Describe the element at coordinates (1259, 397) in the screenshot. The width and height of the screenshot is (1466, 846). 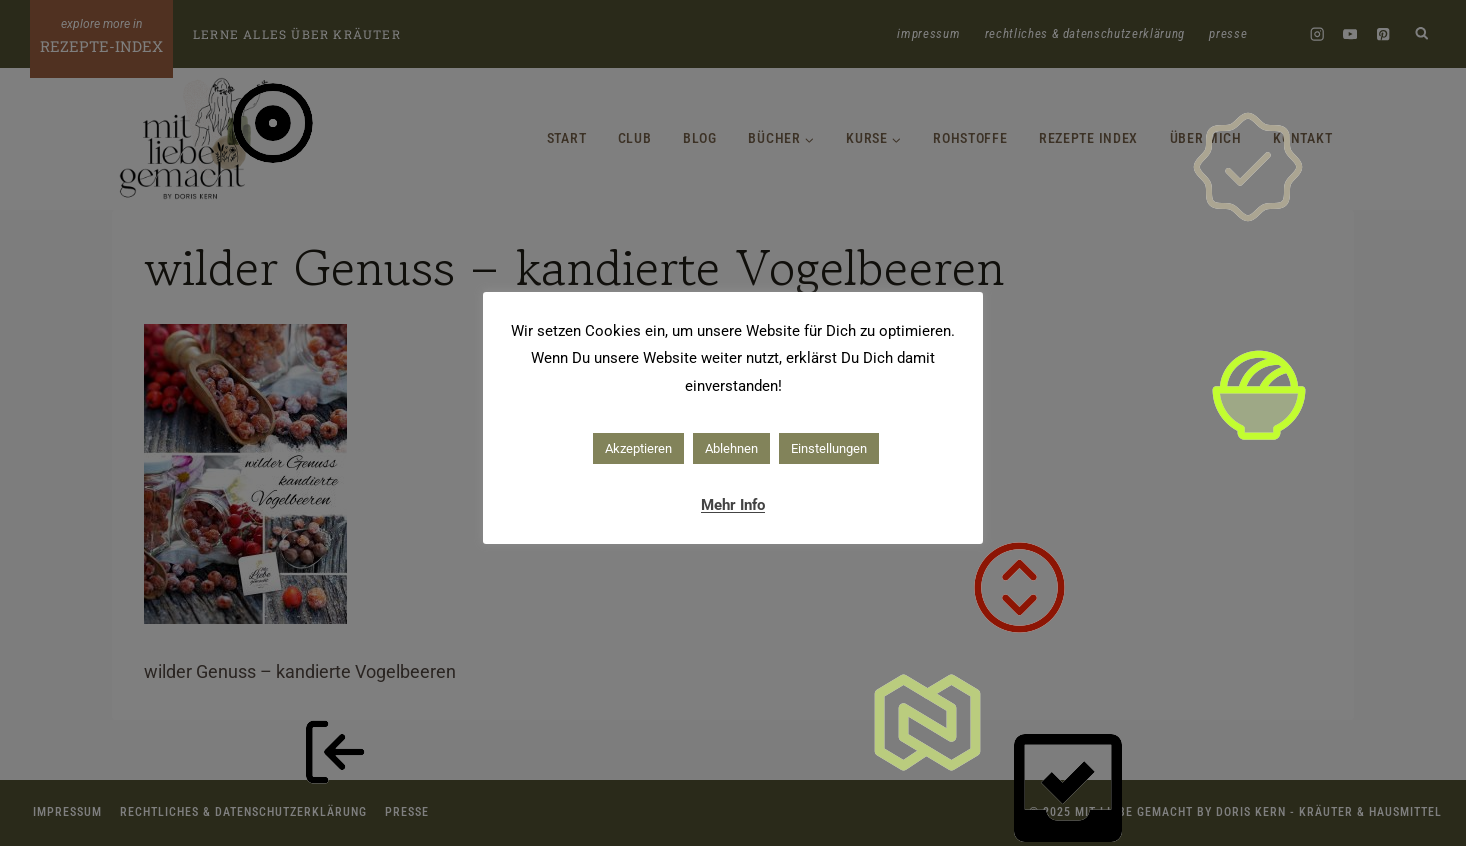
I see `view food or meal options` at that location.